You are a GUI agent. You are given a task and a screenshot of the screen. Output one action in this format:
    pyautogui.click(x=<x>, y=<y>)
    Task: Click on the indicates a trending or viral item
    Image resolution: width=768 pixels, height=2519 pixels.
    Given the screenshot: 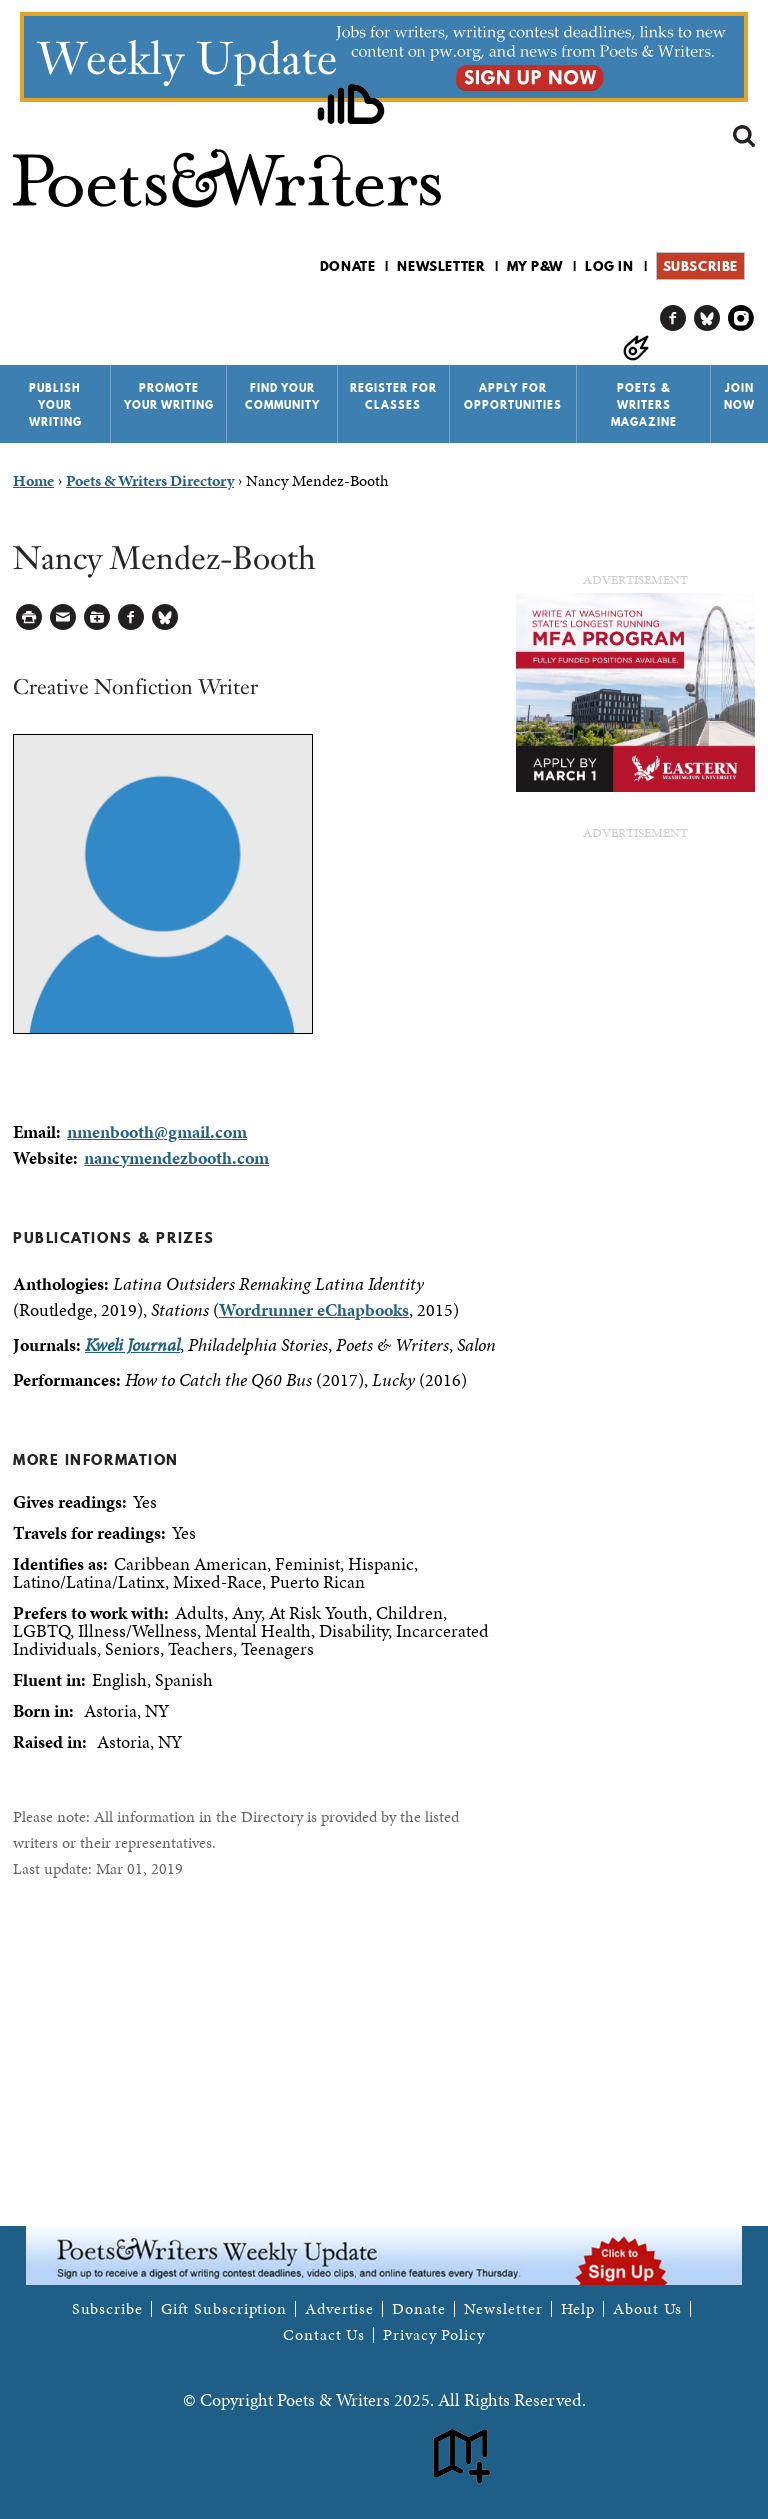 What is the action you would take?
    pyautogui.click(x=636, y=348)
    